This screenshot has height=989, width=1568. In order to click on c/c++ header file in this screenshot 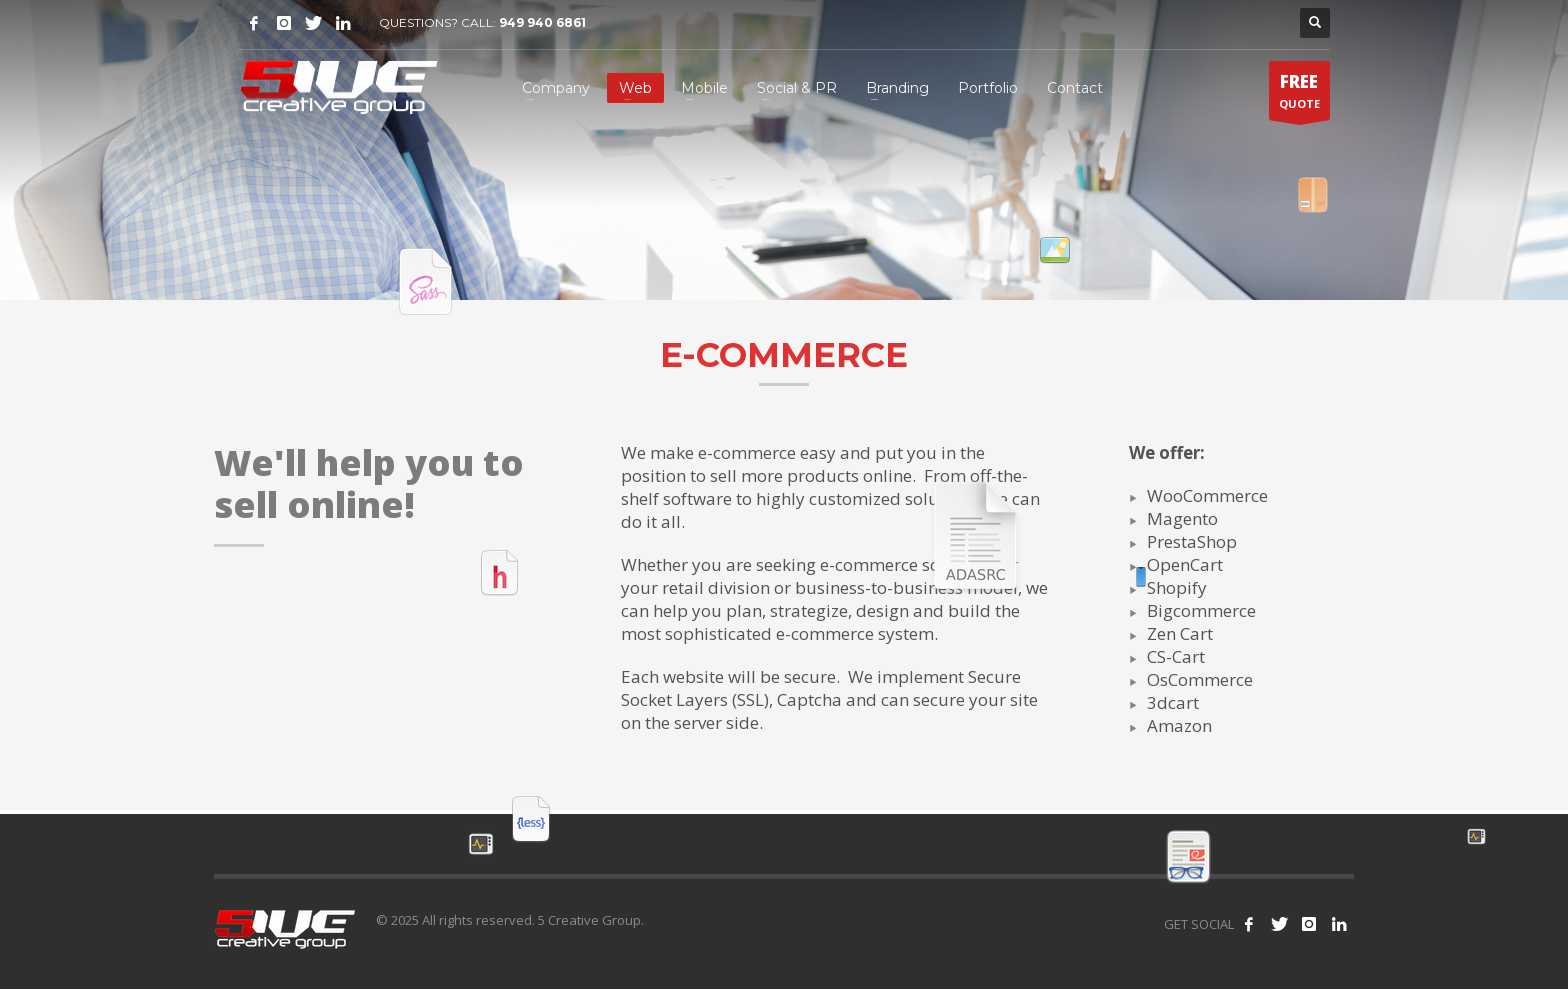, I will do `click(499, 572)`.